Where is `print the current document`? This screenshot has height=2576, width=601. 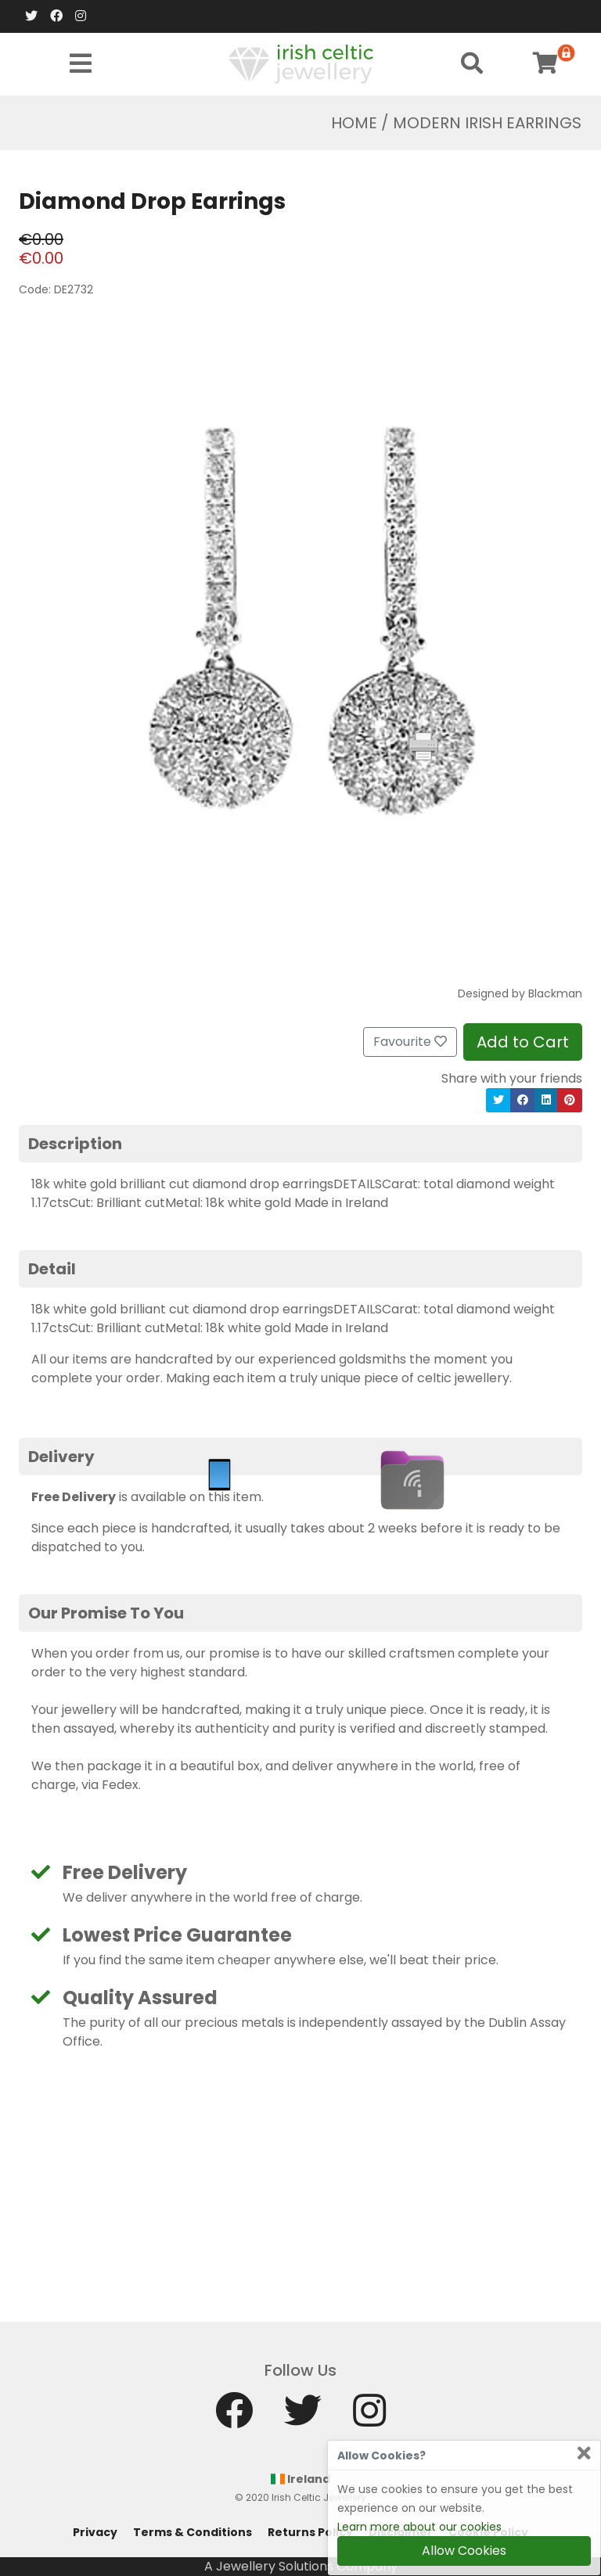 print the current document is located at coordinates (423, 746).